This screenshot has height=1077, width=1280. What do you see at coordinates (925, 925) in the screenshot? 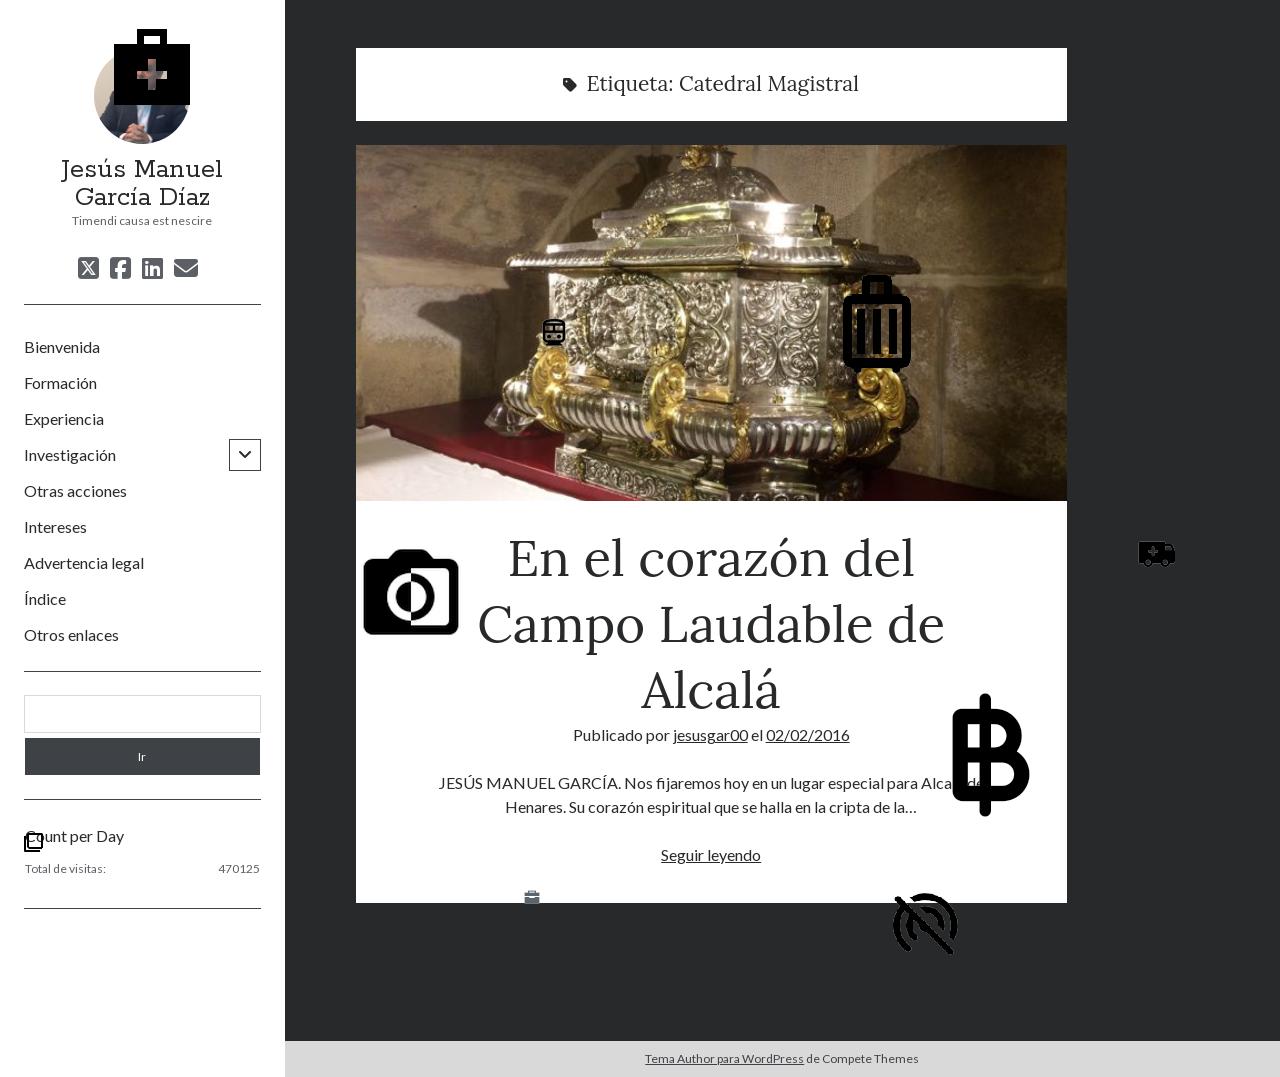
I see `portable hotspot is disabled` at bounding box center [925, 925].